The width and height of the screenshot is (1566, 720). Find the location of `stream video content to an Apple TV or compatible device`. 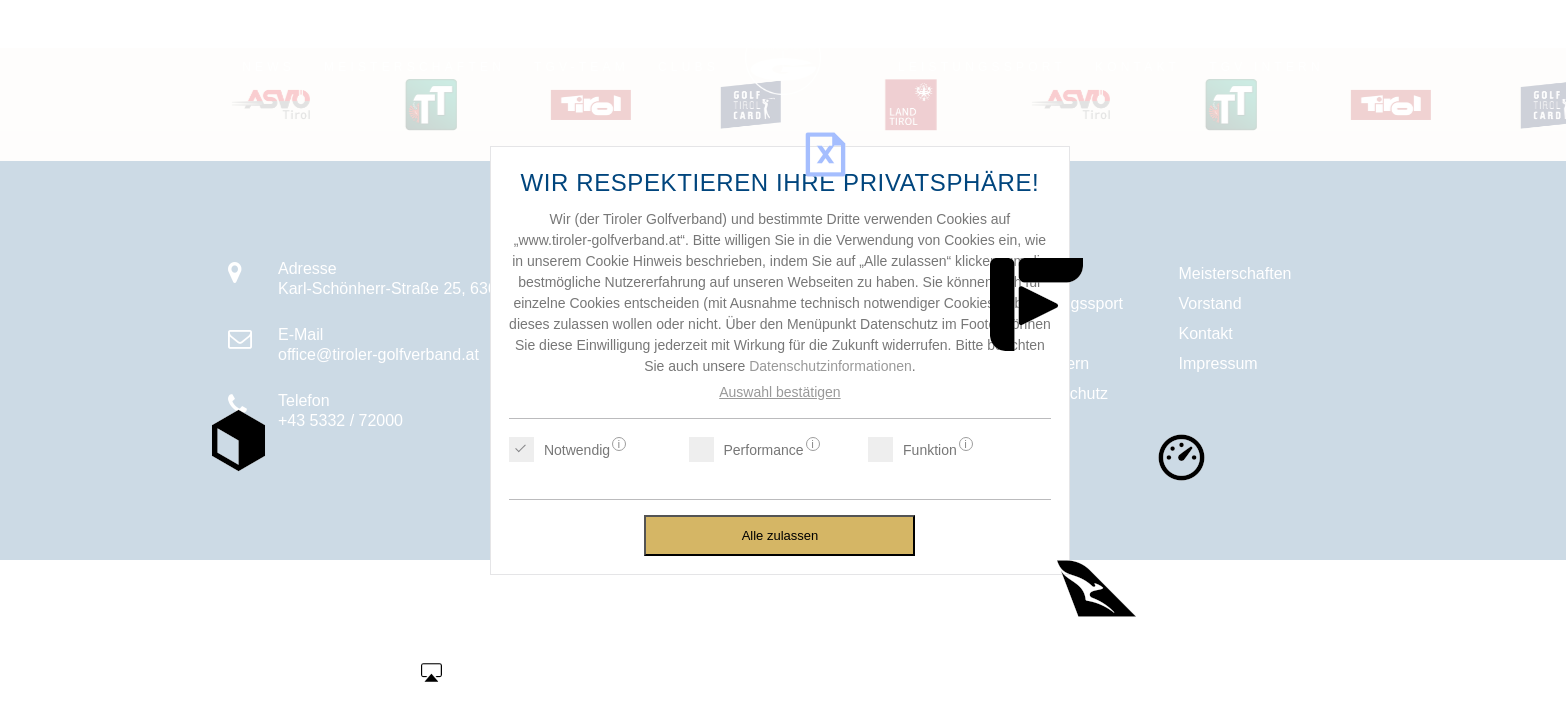

stream video content to an Apple TV or compatible device is located at coordinates (431, 672).